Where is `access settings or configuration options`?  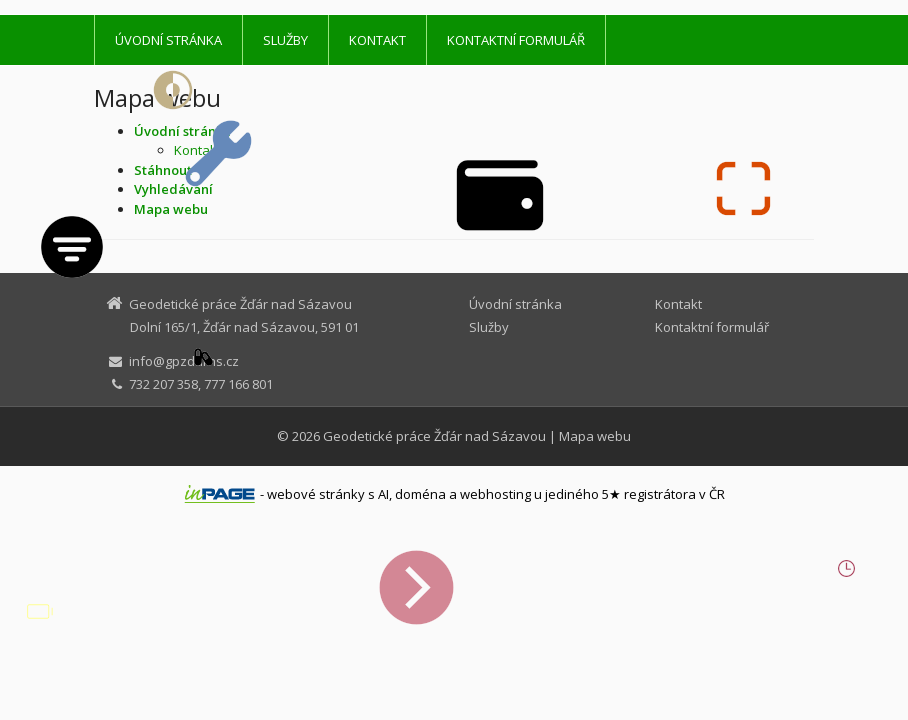 access settings or configuration options is located at coordinates (218, 153).